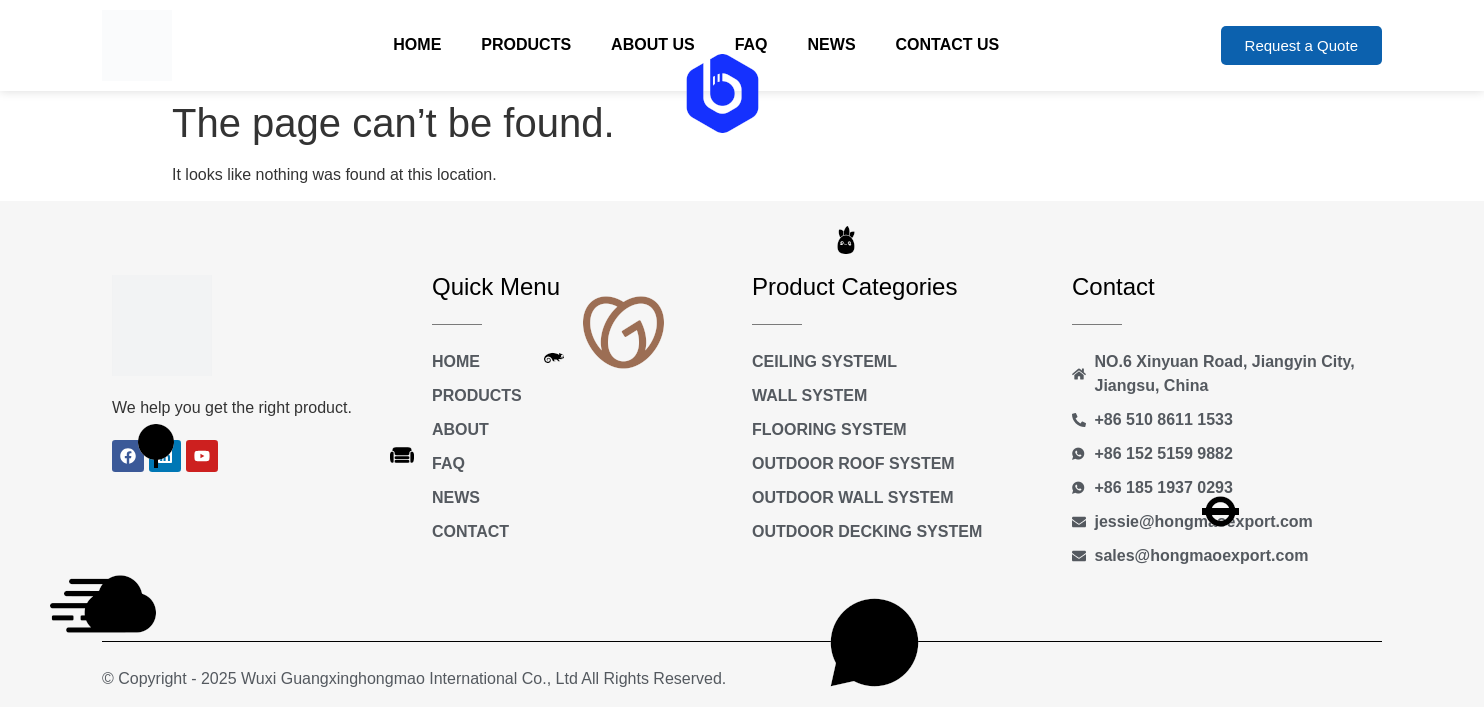  What do you see at coordinates (722, 93) in the screenshot?
I see `open beekeeper studio database management app` at bounding box center [722, 93].